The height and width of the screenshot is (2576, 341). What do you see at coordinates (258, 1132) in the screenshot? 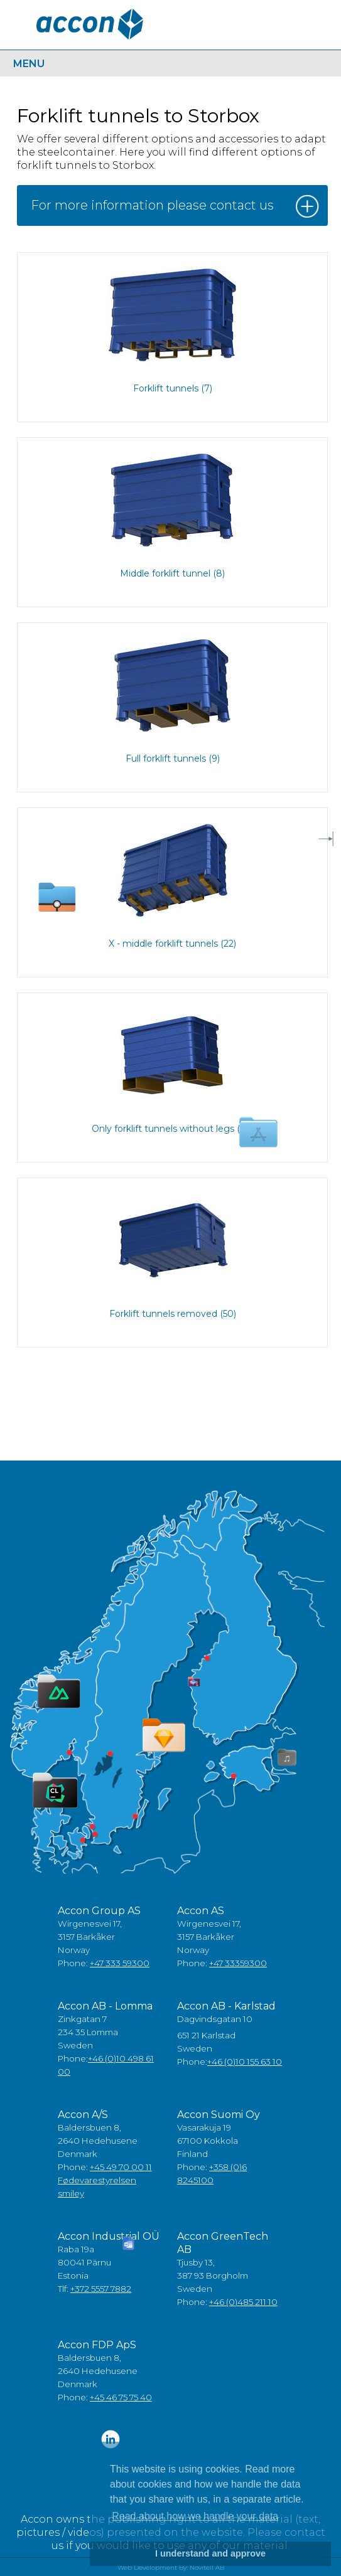
I see `open your templates folder` at bounding box center [258, 1132].